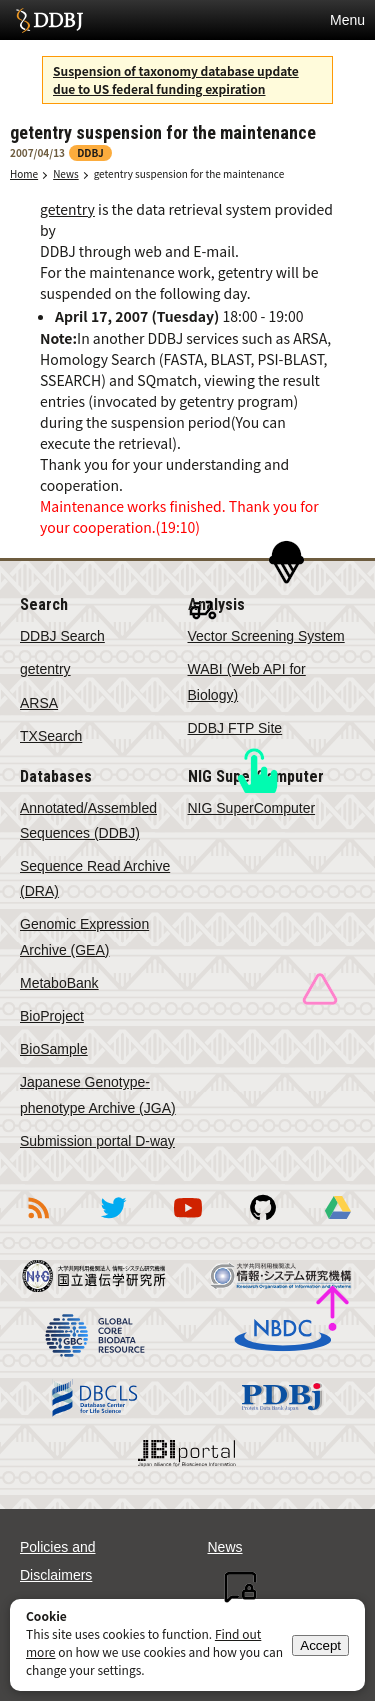 The height and width of the screenshot is (1701, 375). Describe the element at coordinates (320, 989) in the screenshot. I see `play or start media content` at that location.